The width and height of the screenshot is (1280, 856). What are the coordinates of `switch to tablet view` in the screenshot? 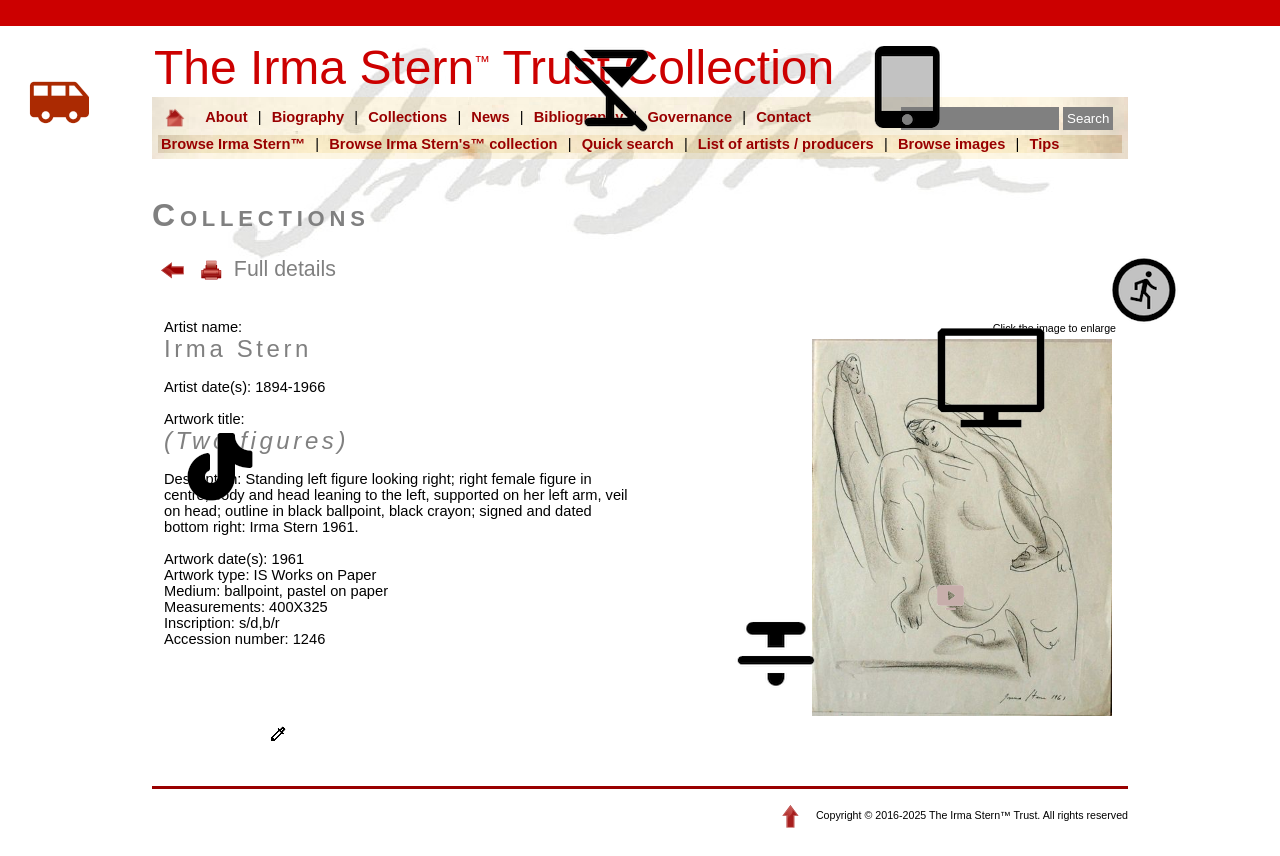 It's located at (909, 87).